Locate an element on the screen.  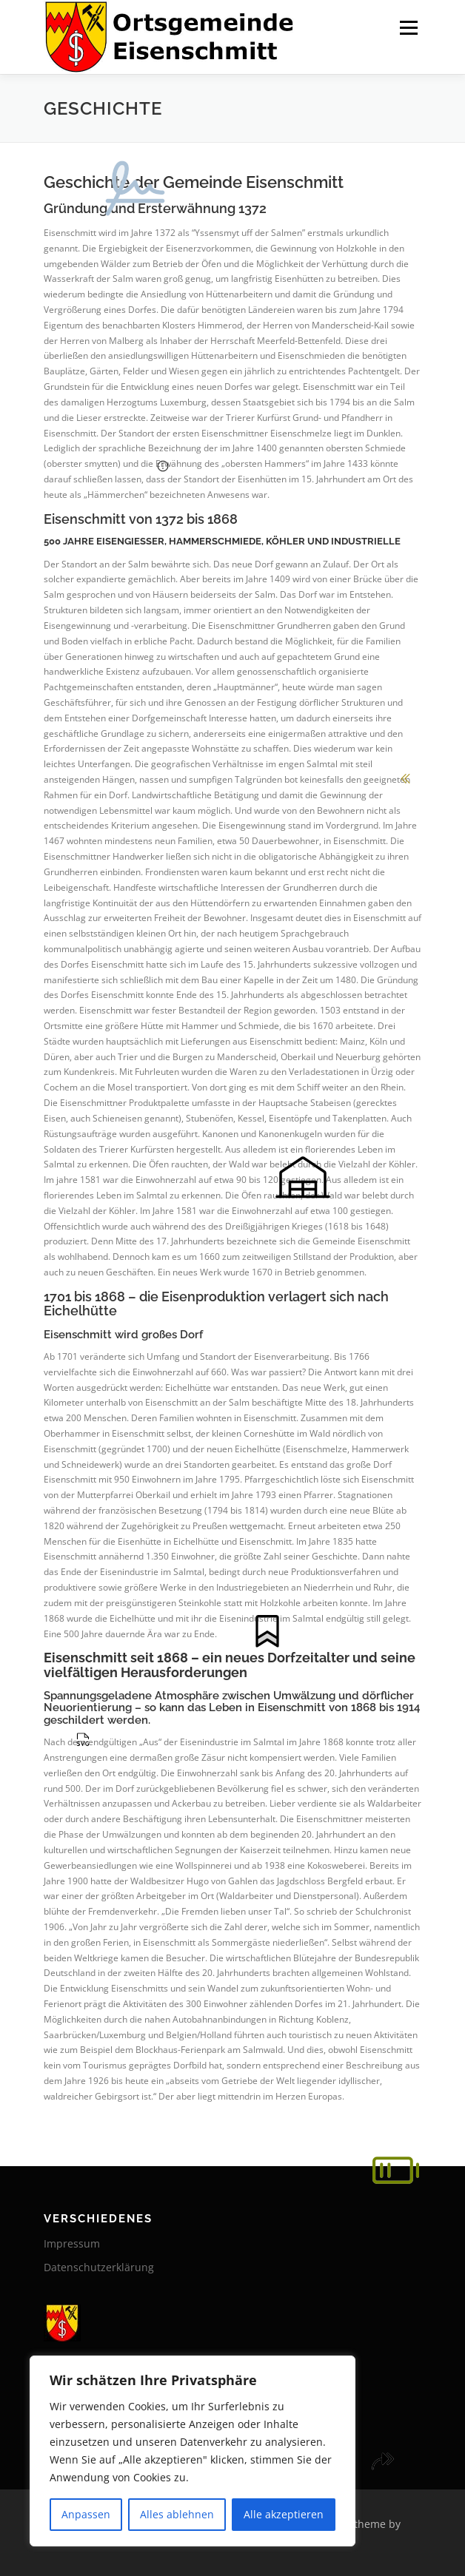
open more options menu is located at coordinates (163, 466).